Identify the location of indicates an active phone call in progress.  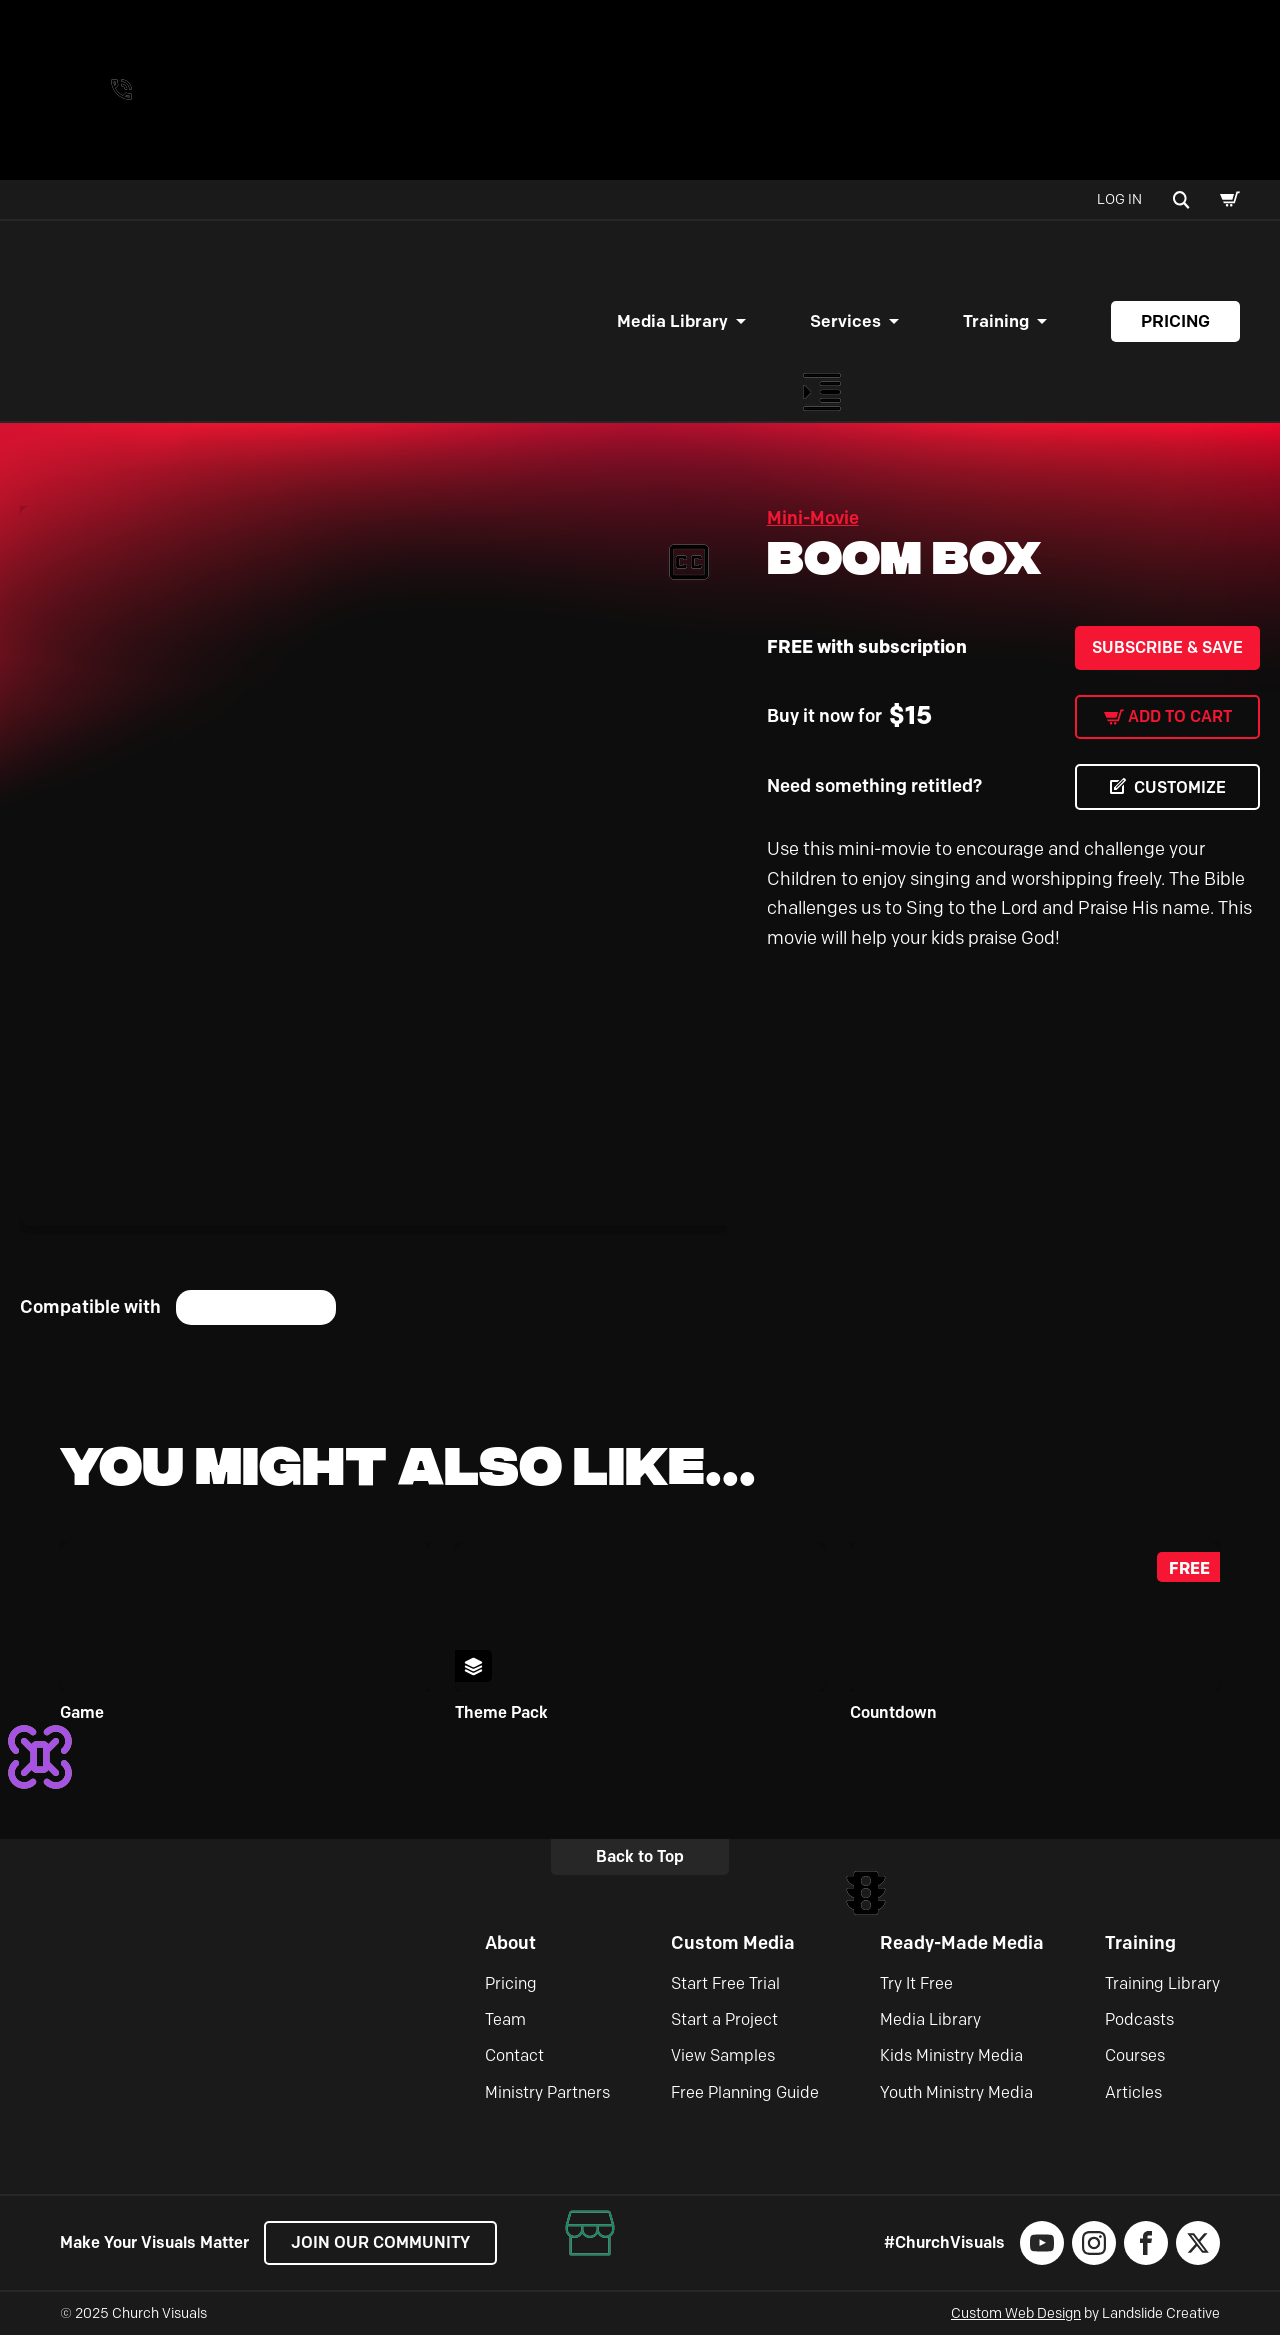
(121, 89).